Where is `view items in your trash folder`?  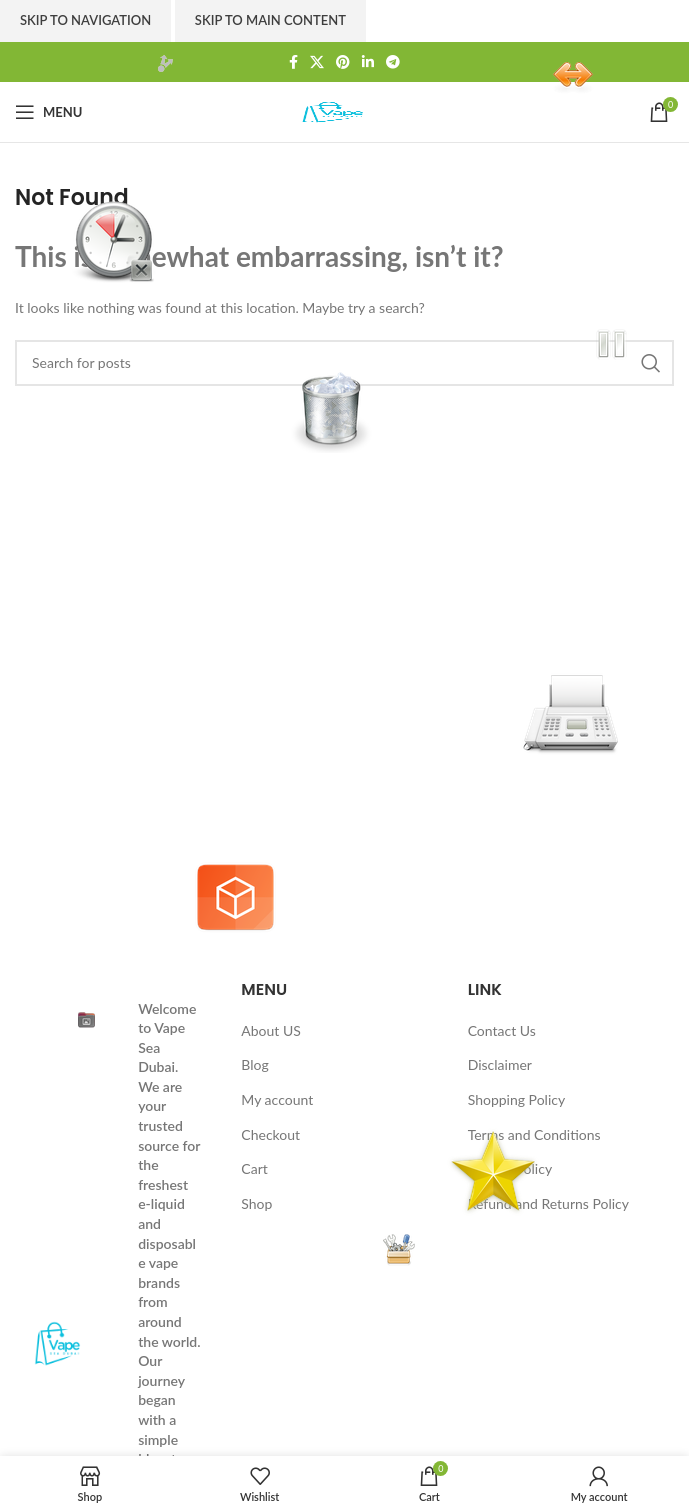
view items in your trash folder is located at coordinates (330, 407).